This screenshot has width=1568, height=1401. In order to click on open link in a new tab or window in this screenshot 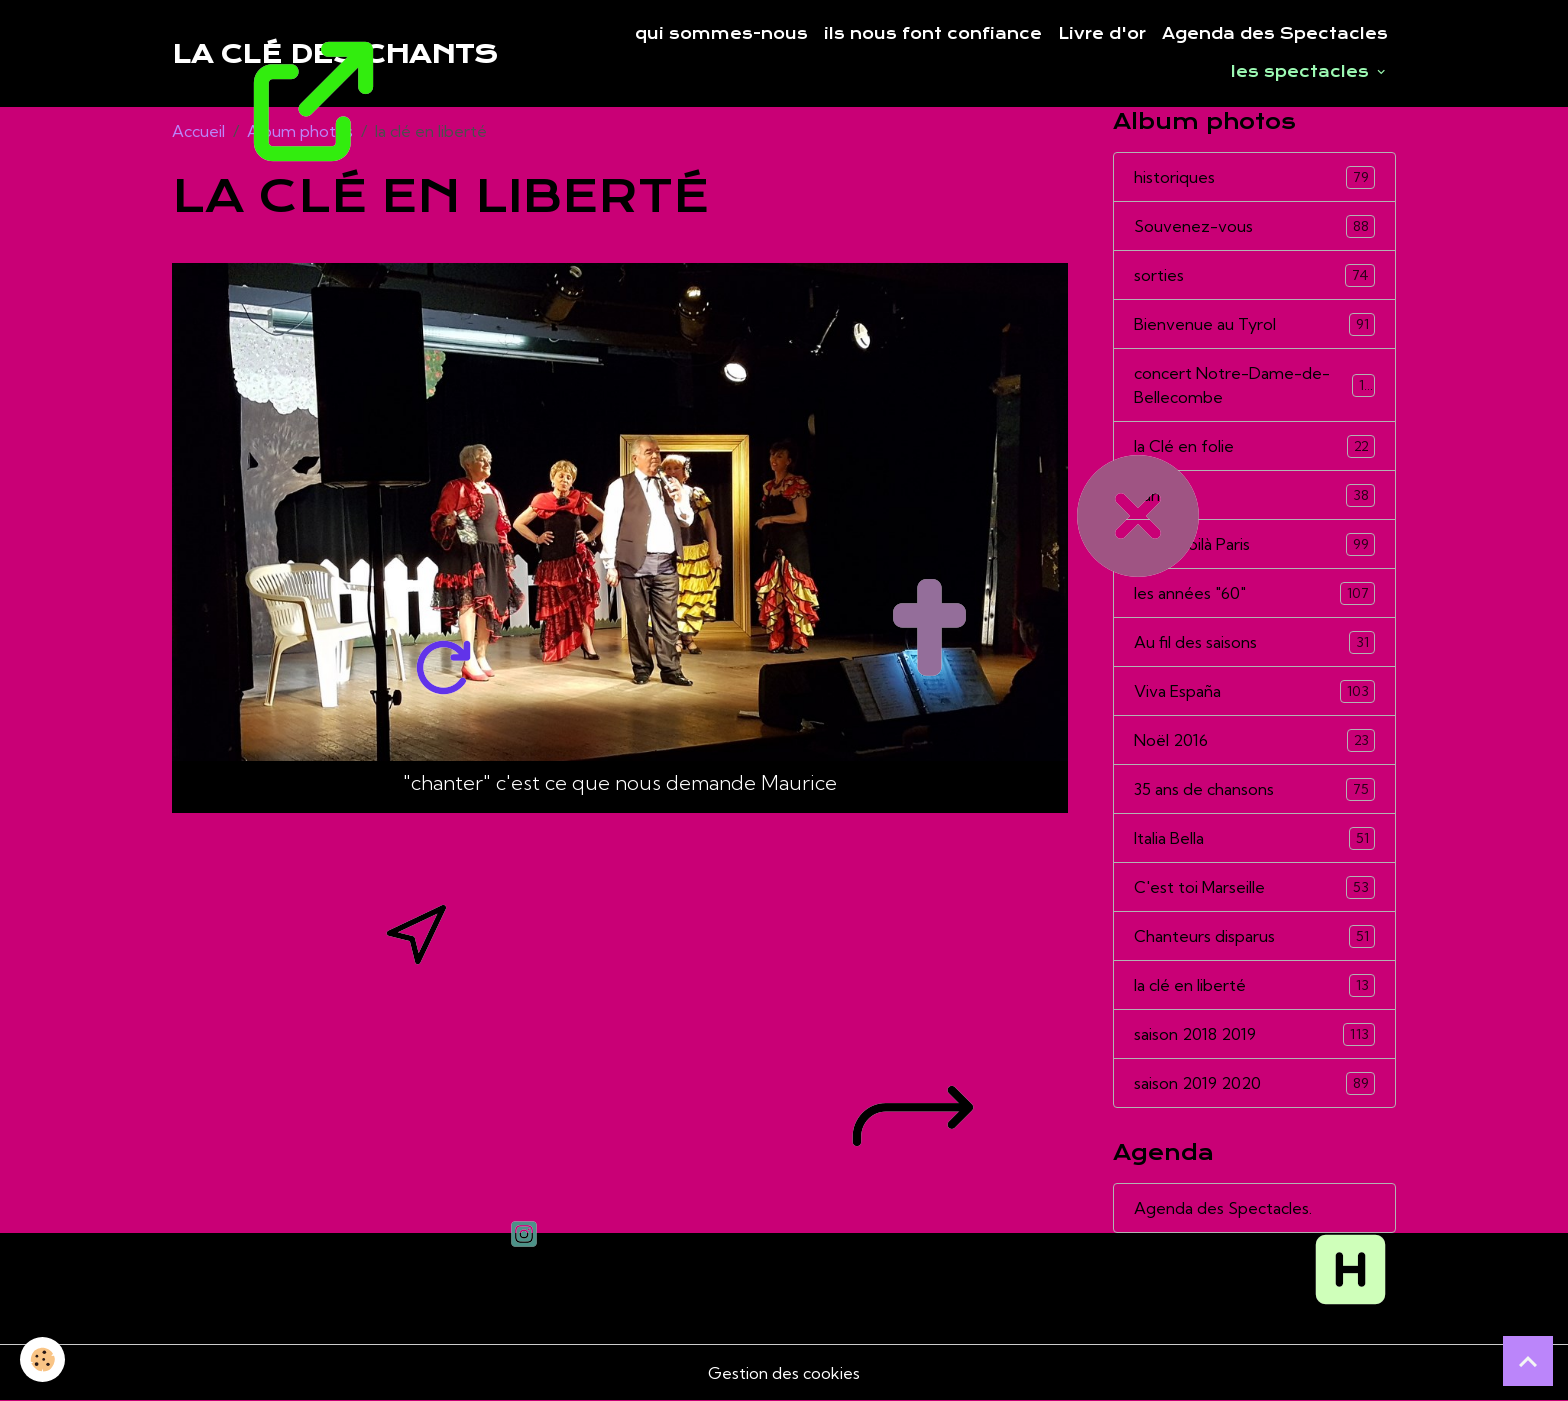, I will do `click(313, 101)`.